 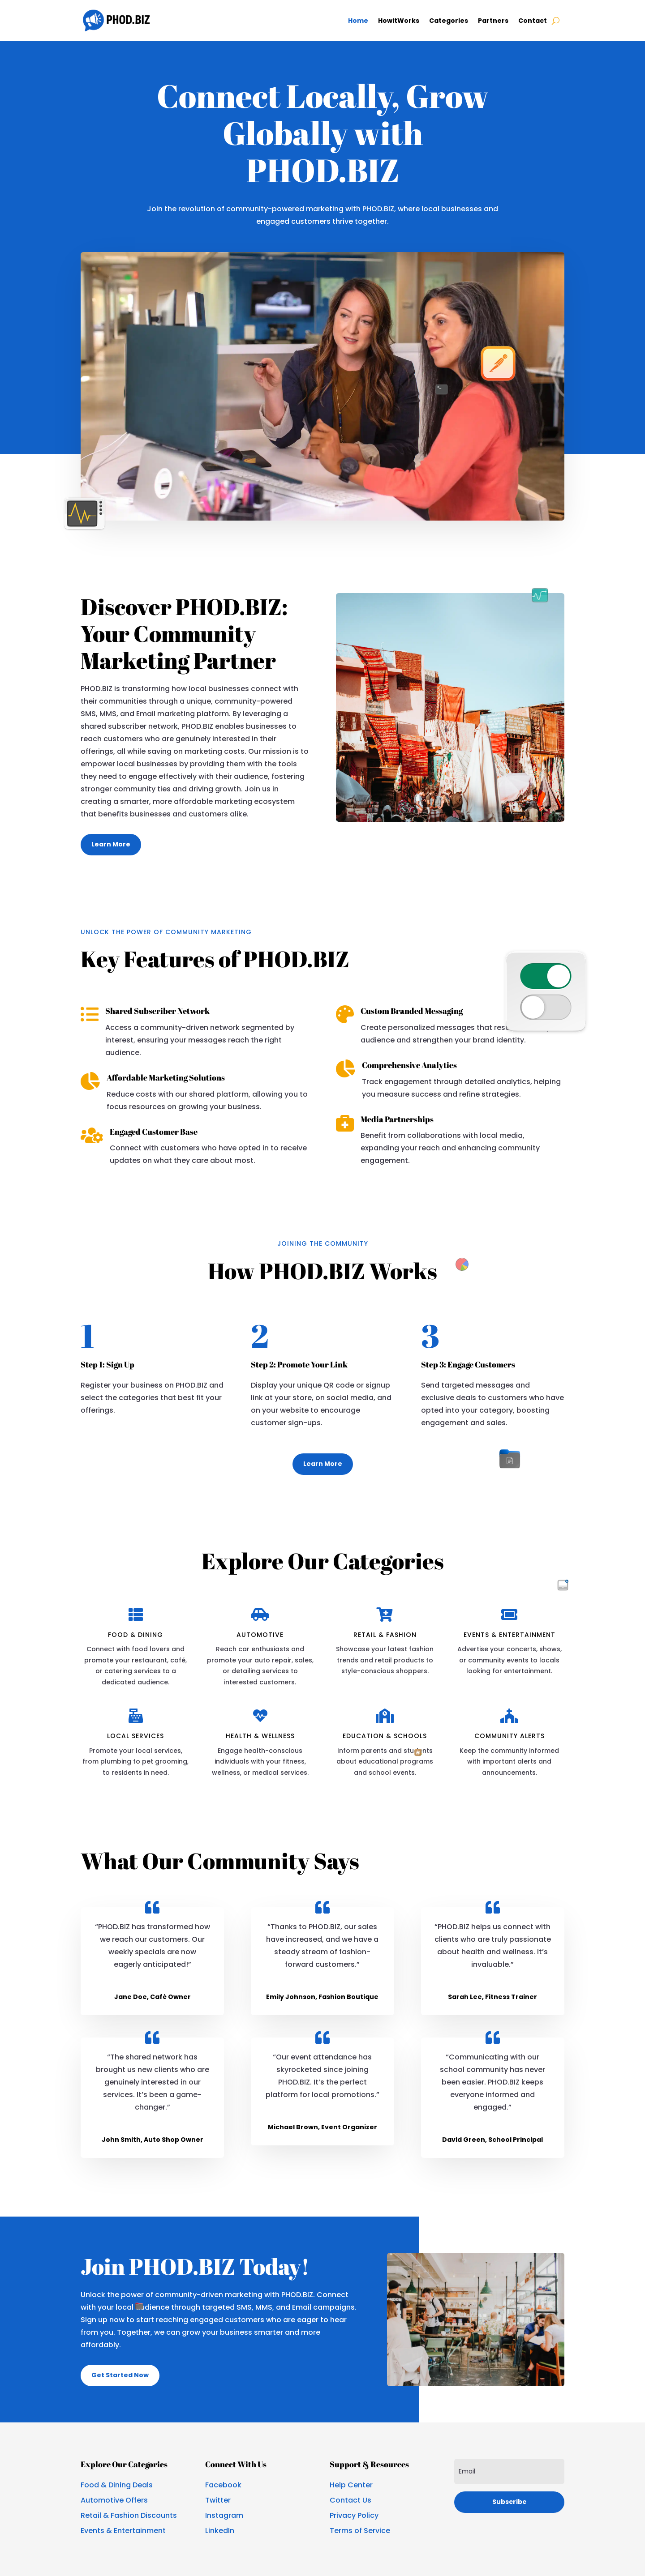 I want to click on open homebank personal finance app, so click(x=418, y=1752).